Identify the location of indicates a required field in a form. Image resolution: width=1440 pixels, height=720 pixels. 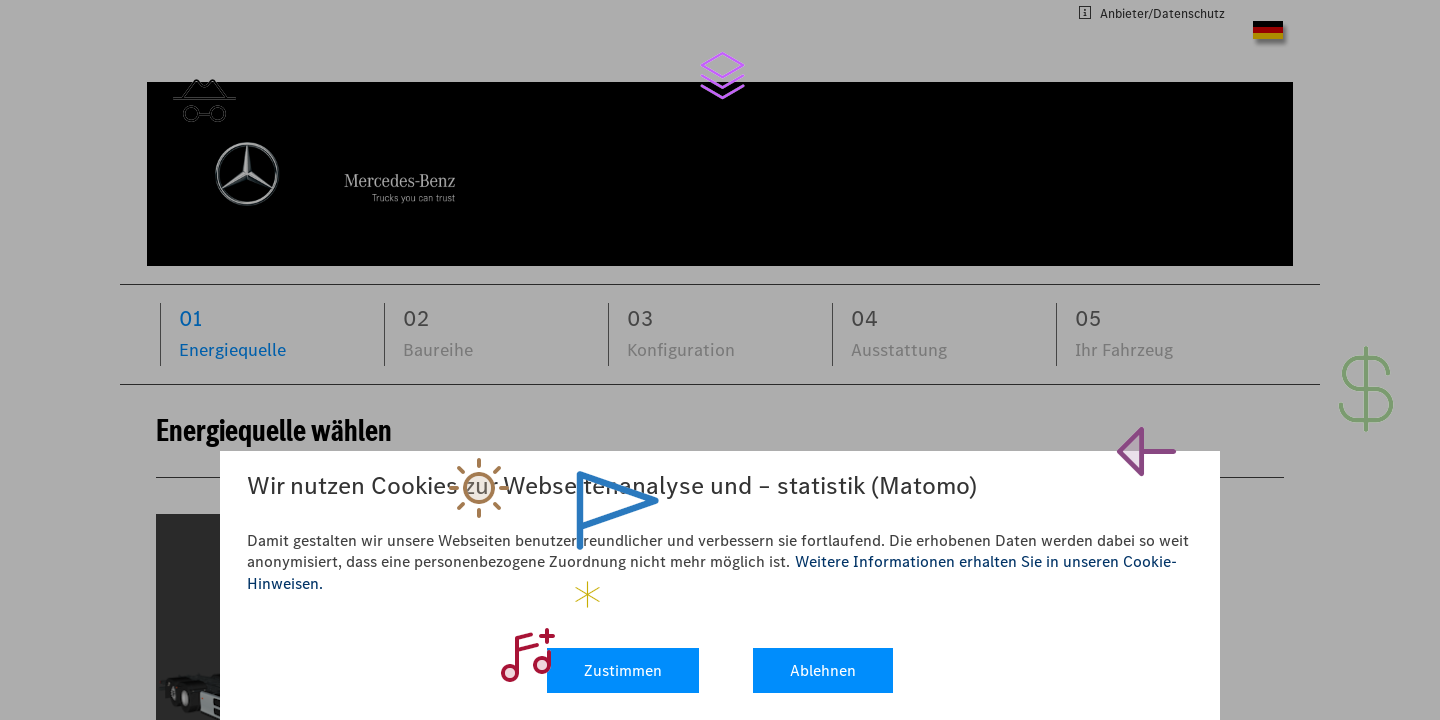
(587, 594).